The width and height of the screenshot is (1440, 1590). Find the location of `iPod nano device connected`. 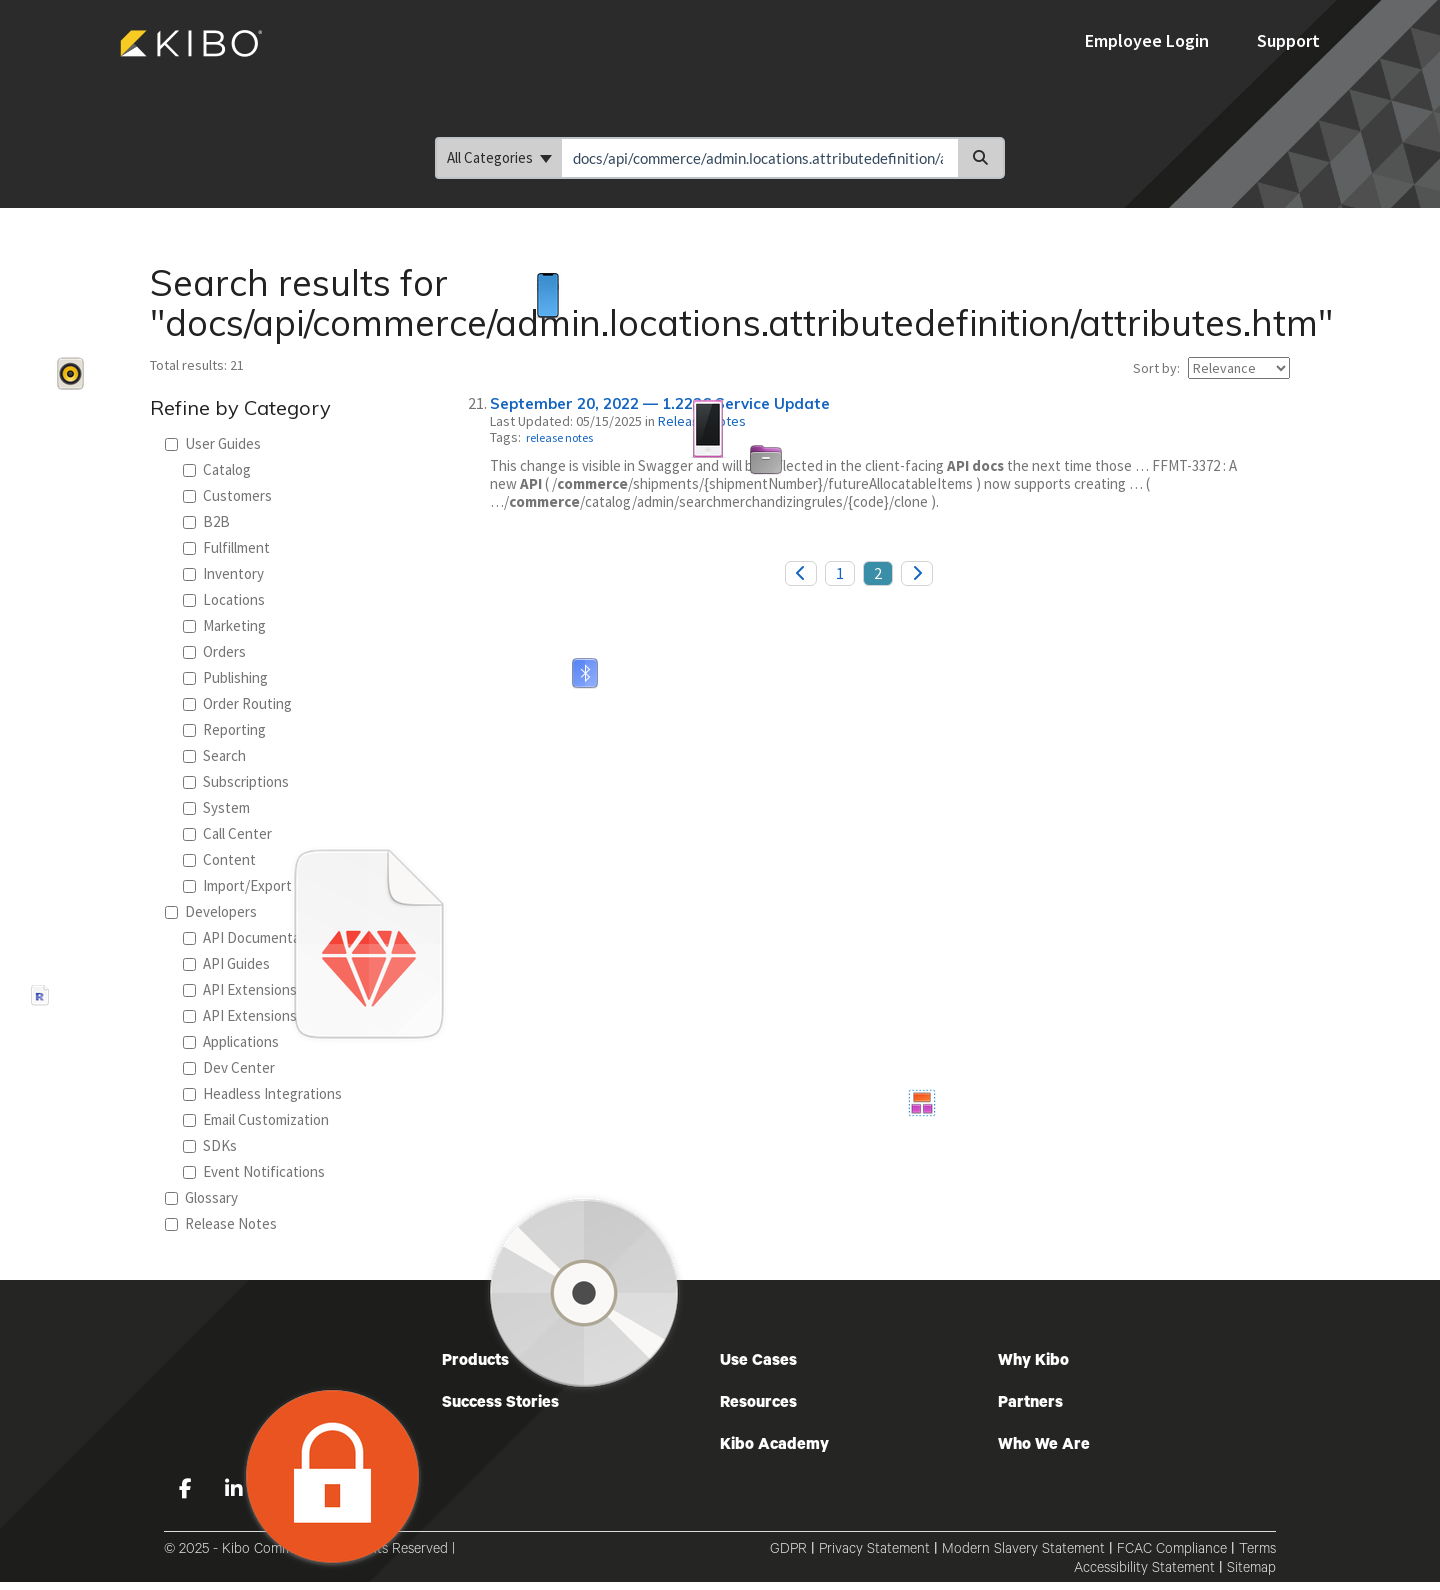

iPod nano device connected is located at coordinates (708, 429).